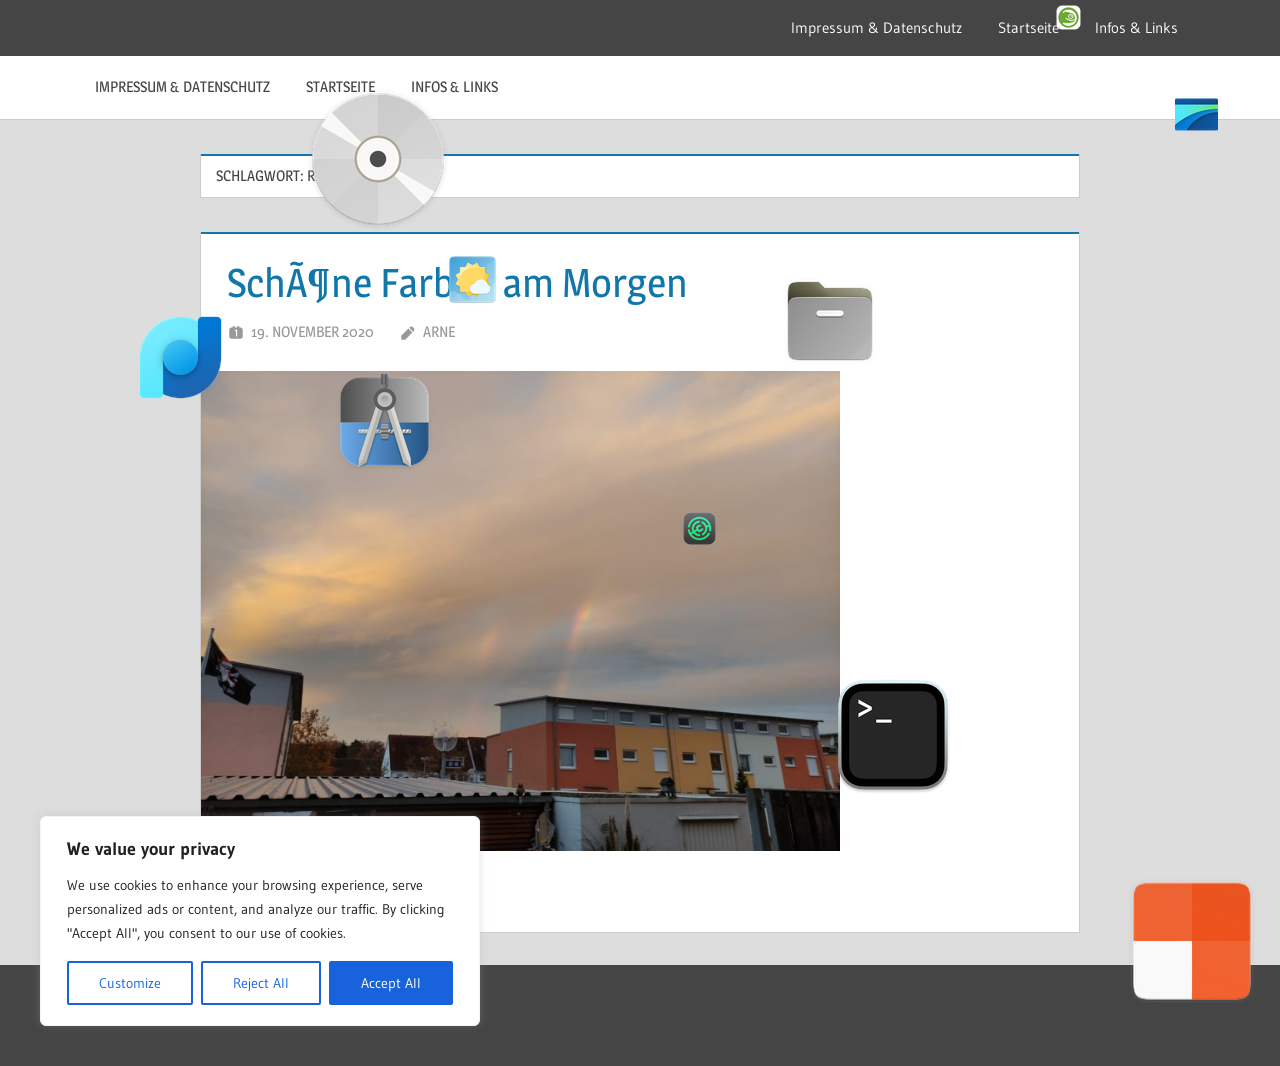 The width and height of the screenshot is (1280, 1066). What do you see at coordinates (180, 357) in the screenshot?
I see `open the TalentOnboard application` at bounding box center [180, 357].